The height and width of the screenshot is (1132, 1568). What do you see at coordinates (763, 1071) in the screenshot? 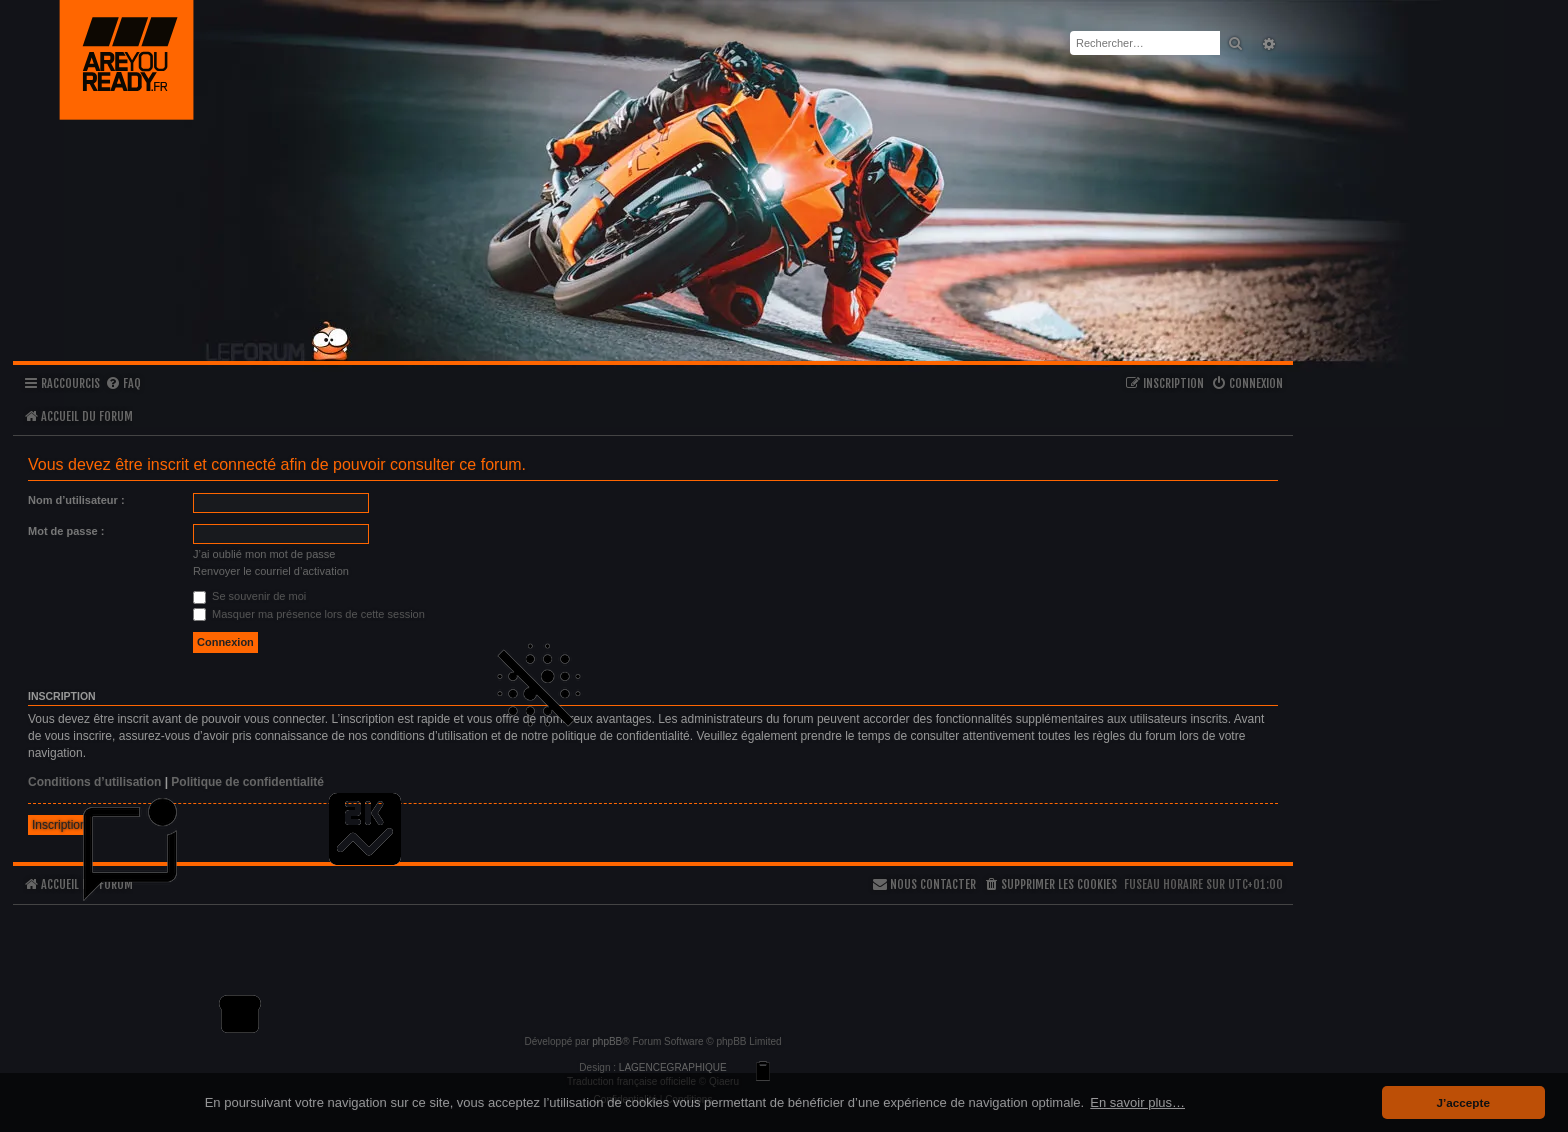
I see `copy to clipboard` at bounding box center [763, 1071].